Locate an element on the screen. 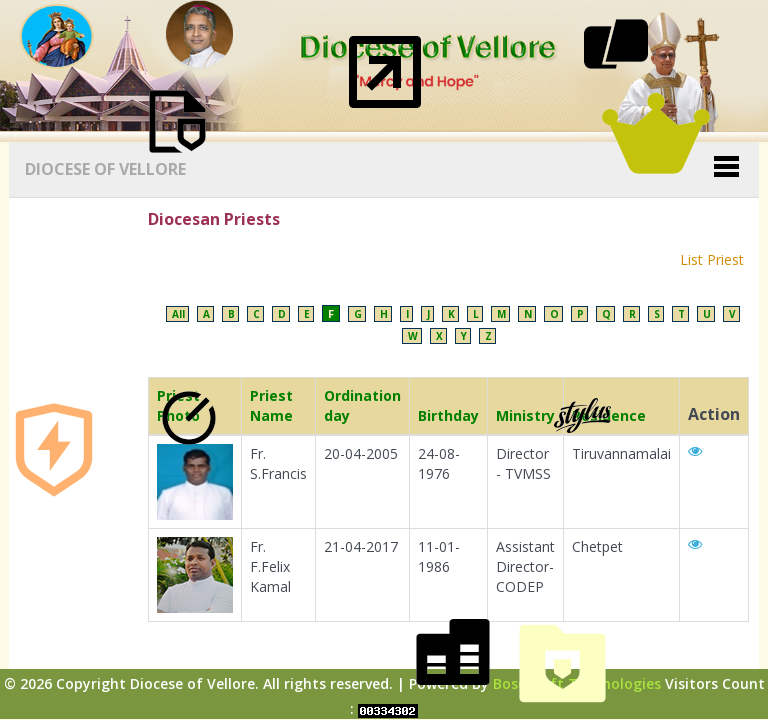  access database or data storage is located at coordinates (453, 652).